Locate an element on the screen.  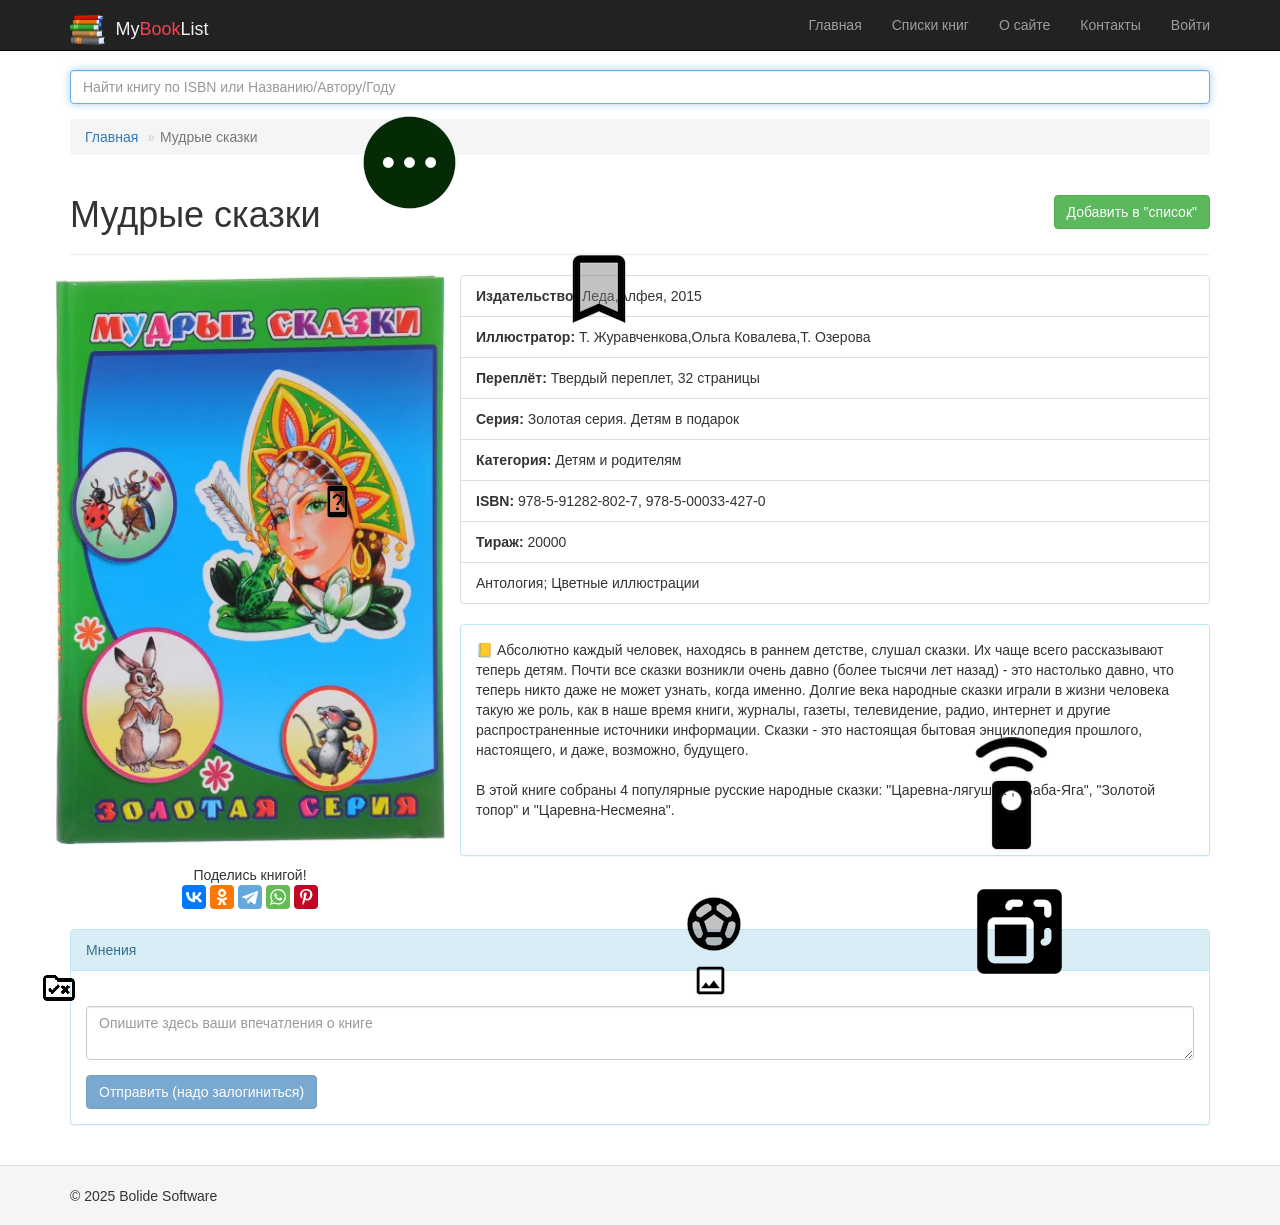
bookmark this item is located at coordinates (599, 289).